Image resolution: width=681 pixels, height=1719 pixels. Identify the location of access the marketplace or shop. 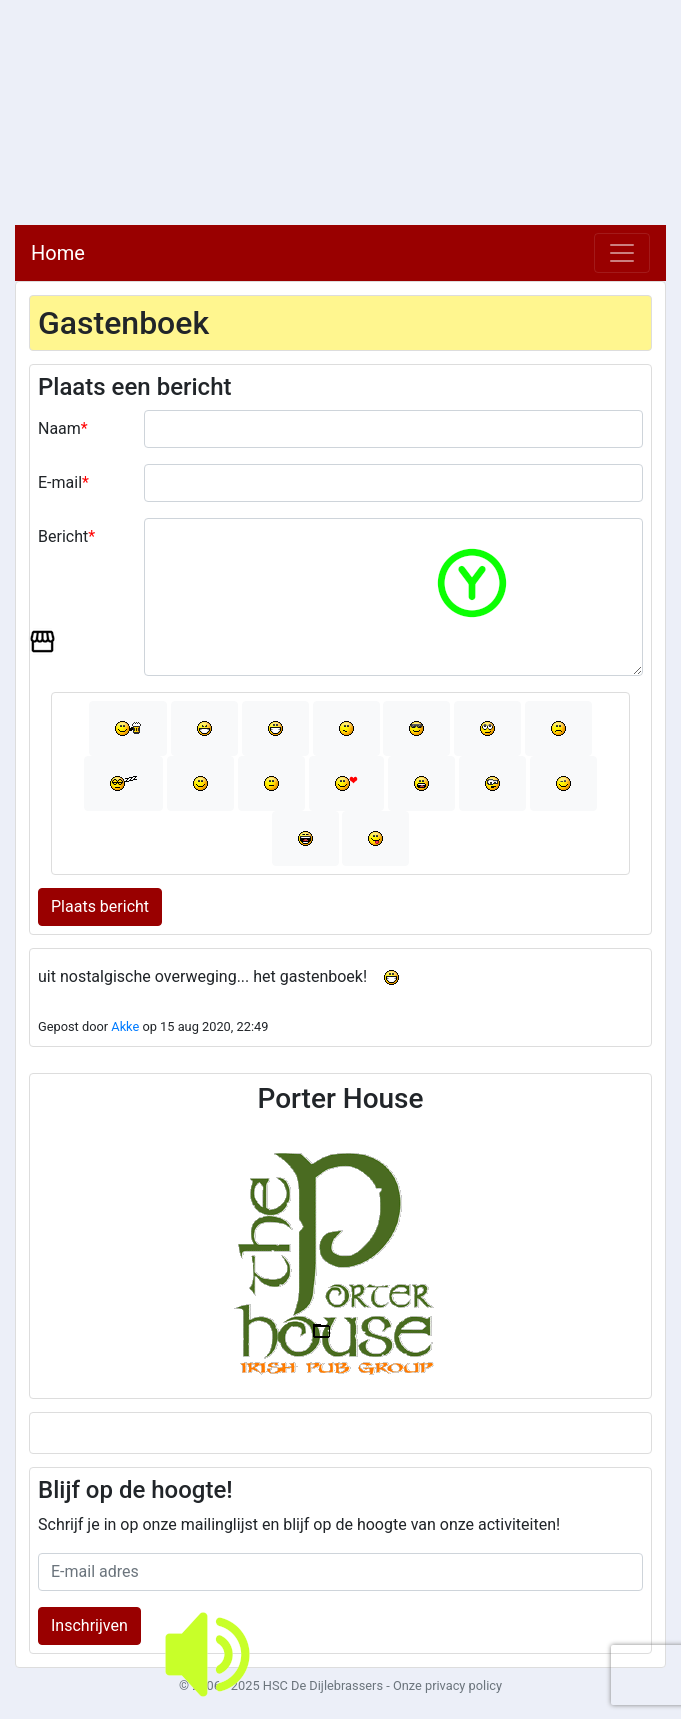
(42, 641).